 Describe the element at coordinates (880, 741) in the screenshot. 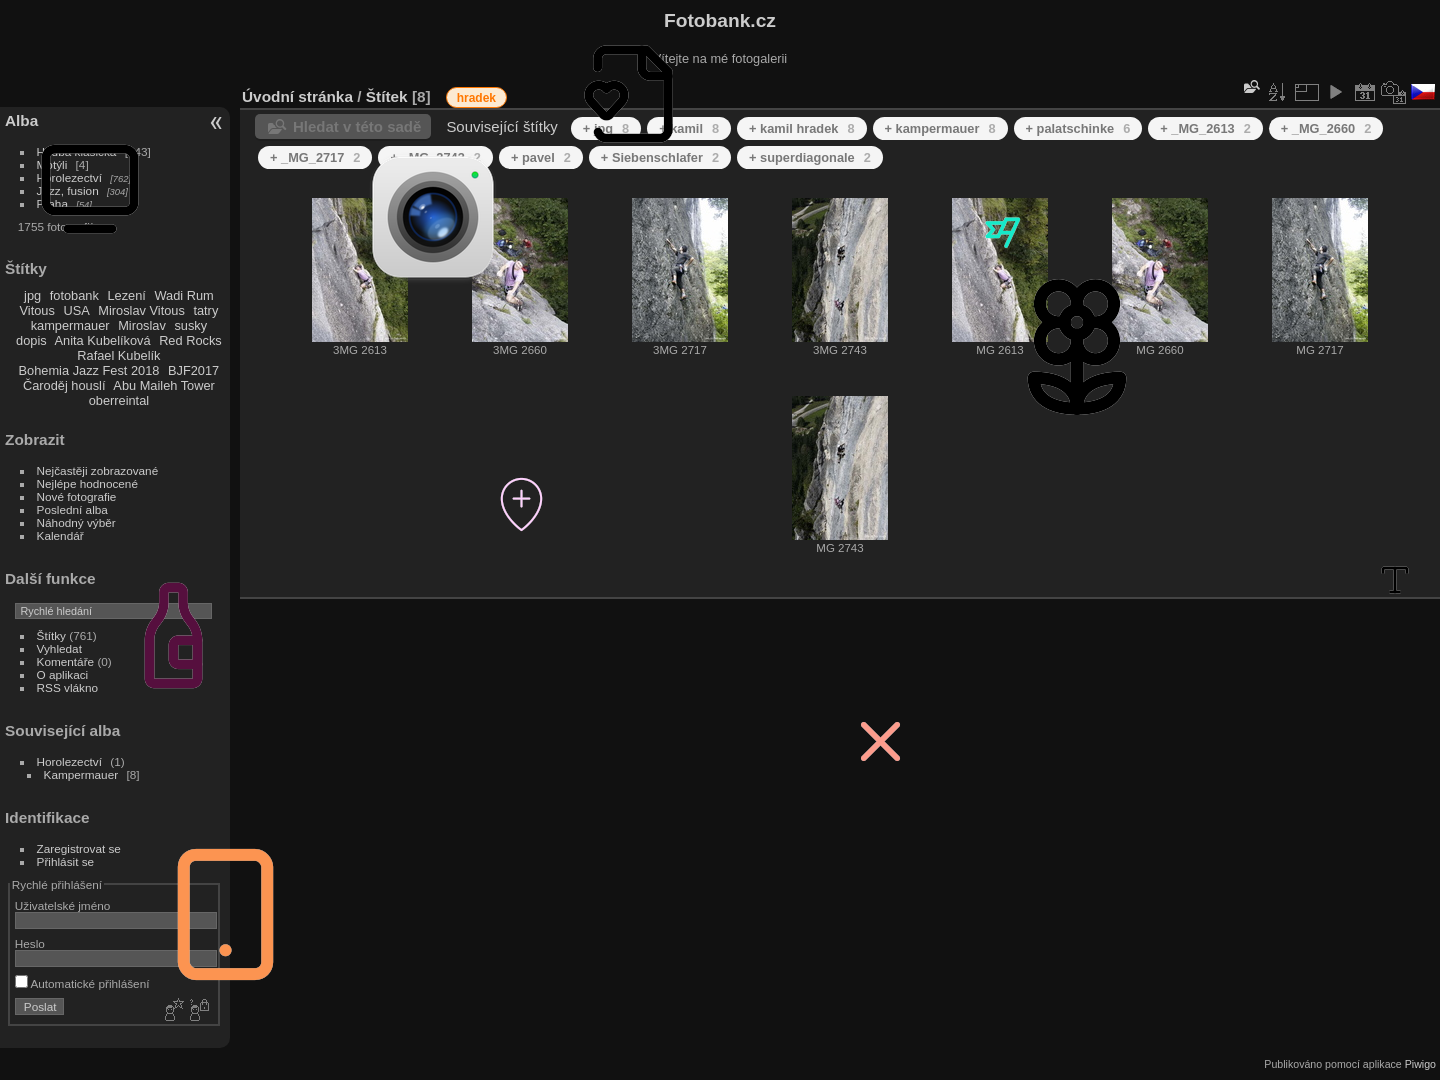

I see `close the current window or dialog` at that location.